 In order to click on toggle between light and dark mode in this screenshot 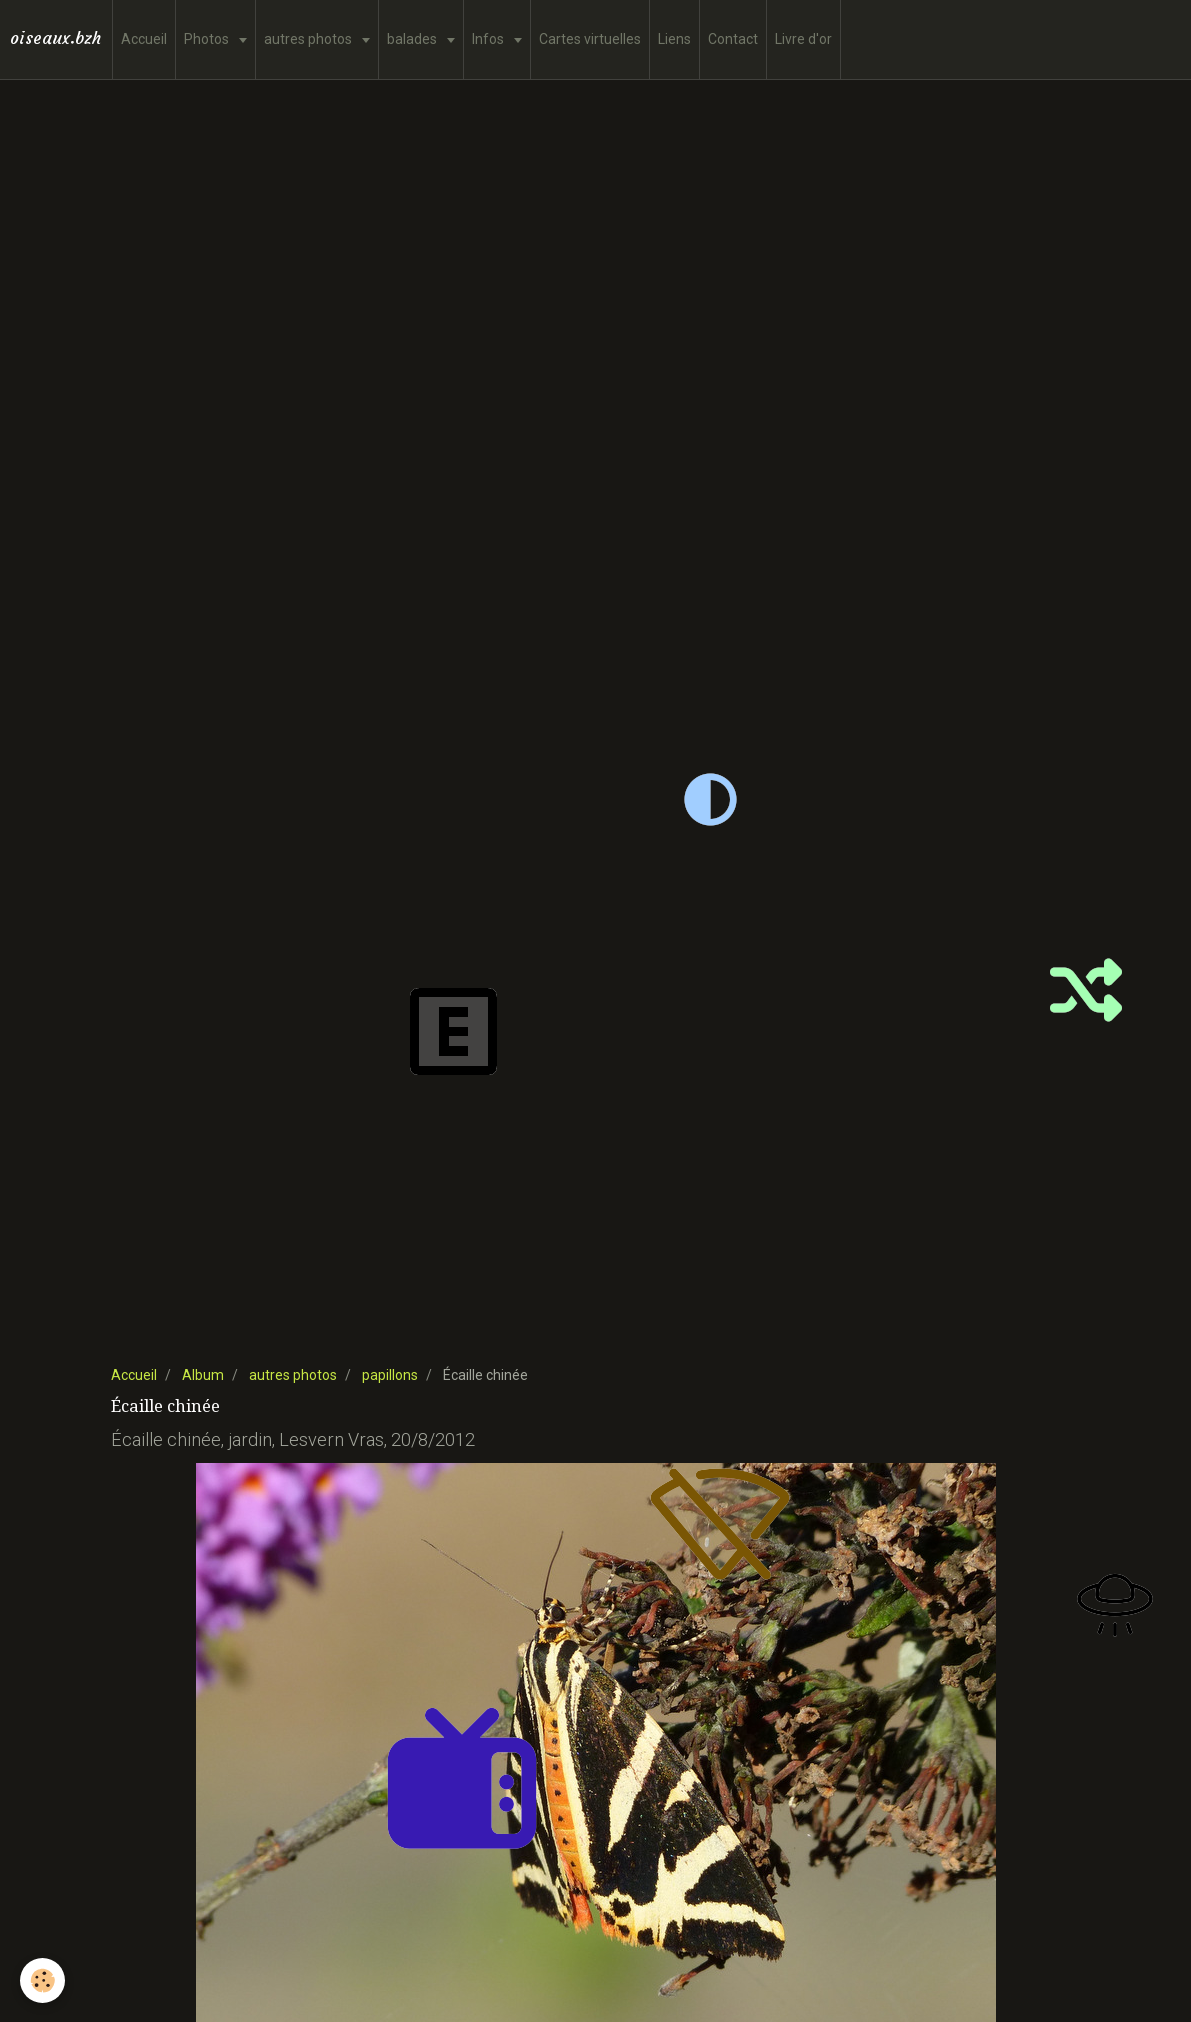, I will do `click(710, 799)`.